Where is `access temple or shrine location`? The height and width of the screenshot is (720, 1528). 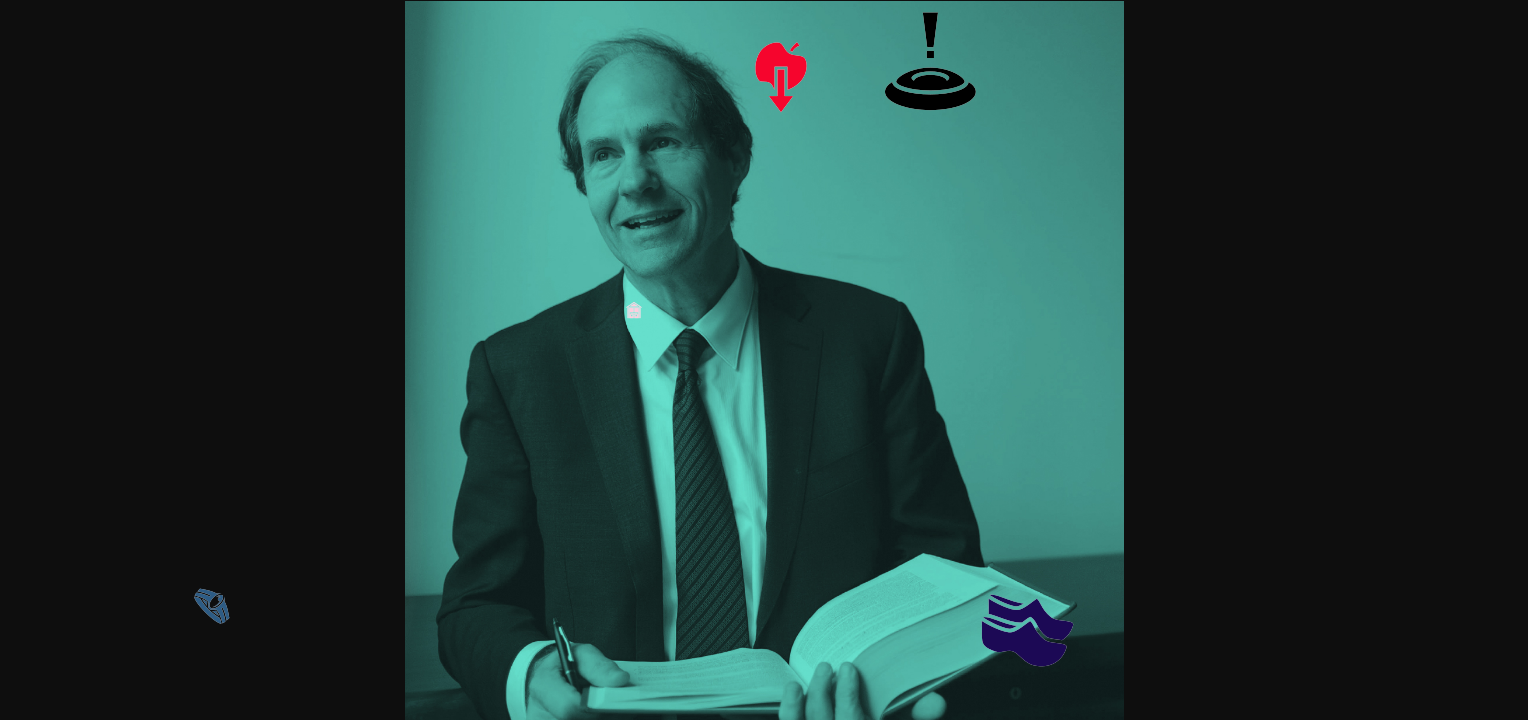
access temple or shrine location is located at coordinates (634, 310).